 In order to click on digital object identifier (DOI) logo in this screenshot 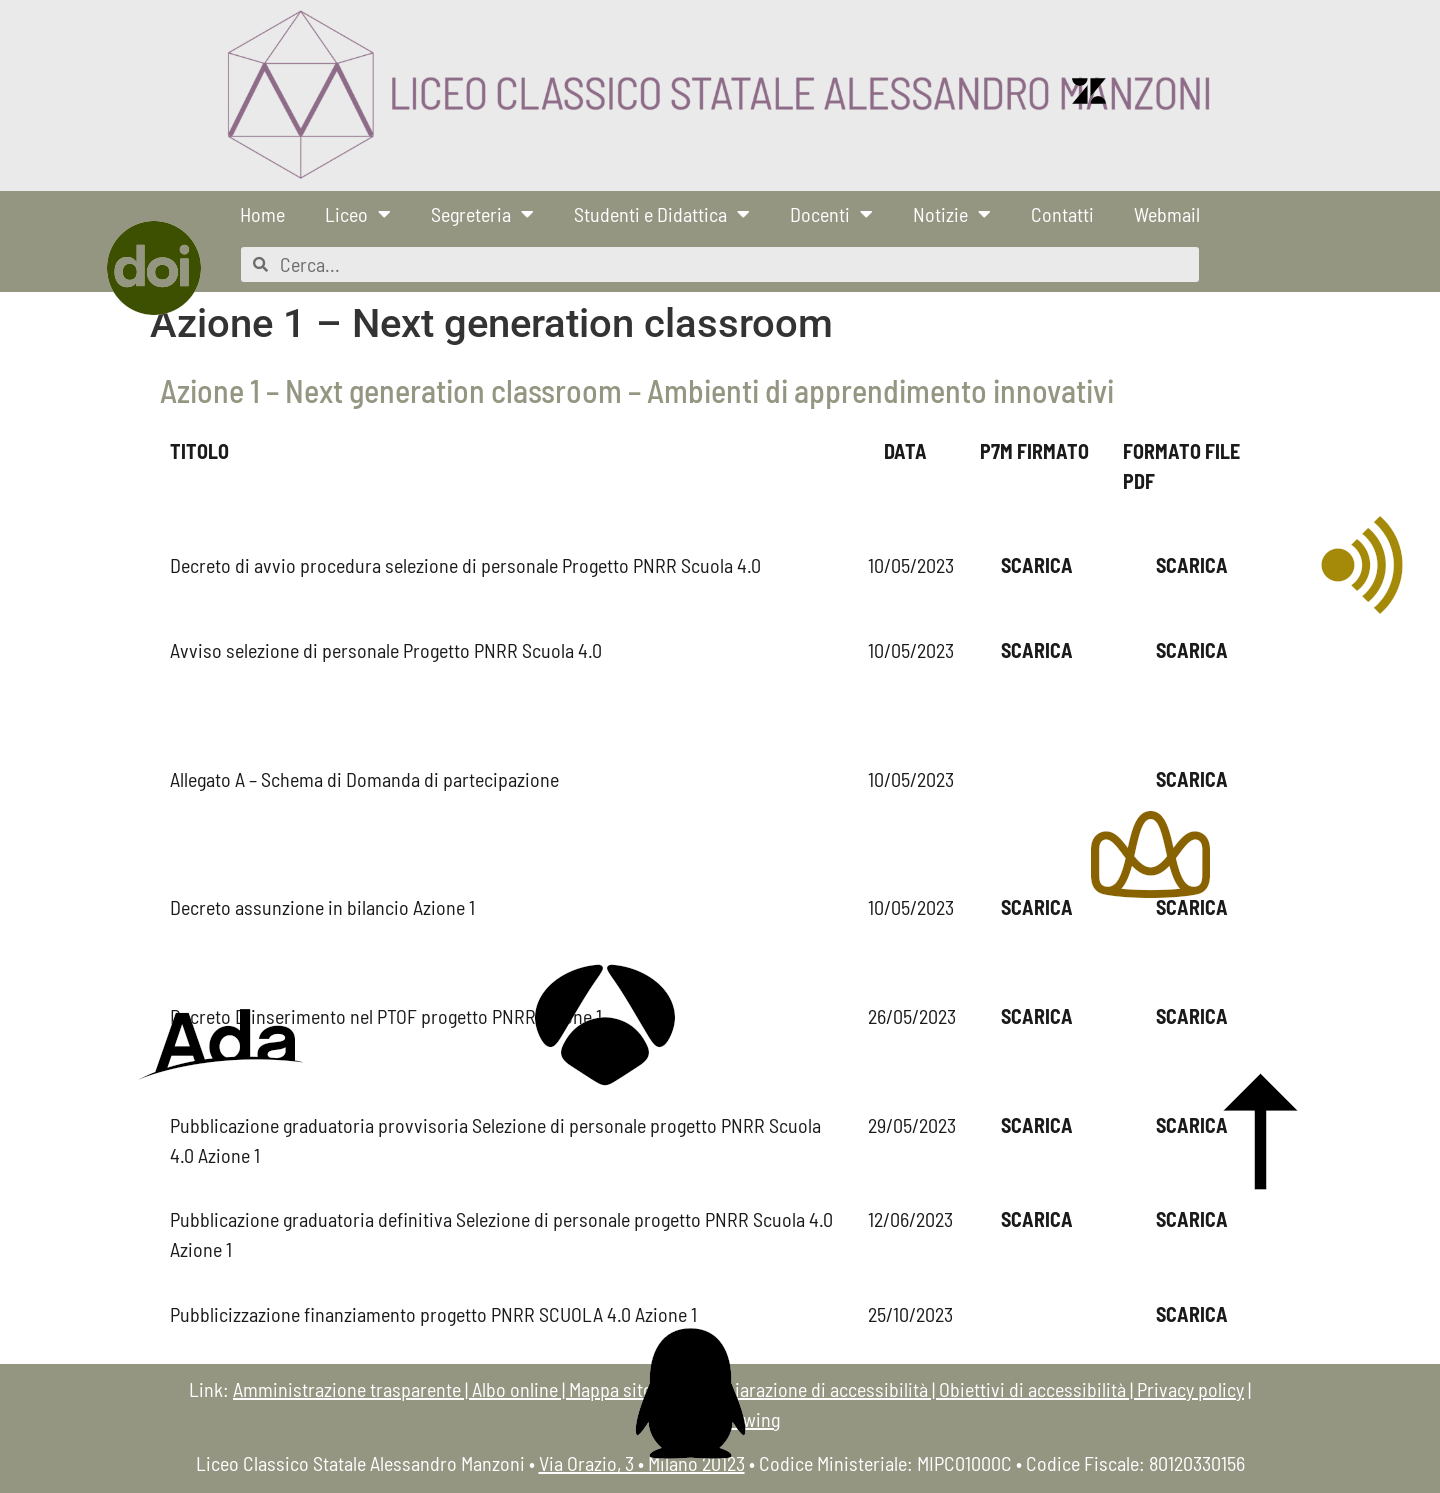, I will do `click(154, 268)`.